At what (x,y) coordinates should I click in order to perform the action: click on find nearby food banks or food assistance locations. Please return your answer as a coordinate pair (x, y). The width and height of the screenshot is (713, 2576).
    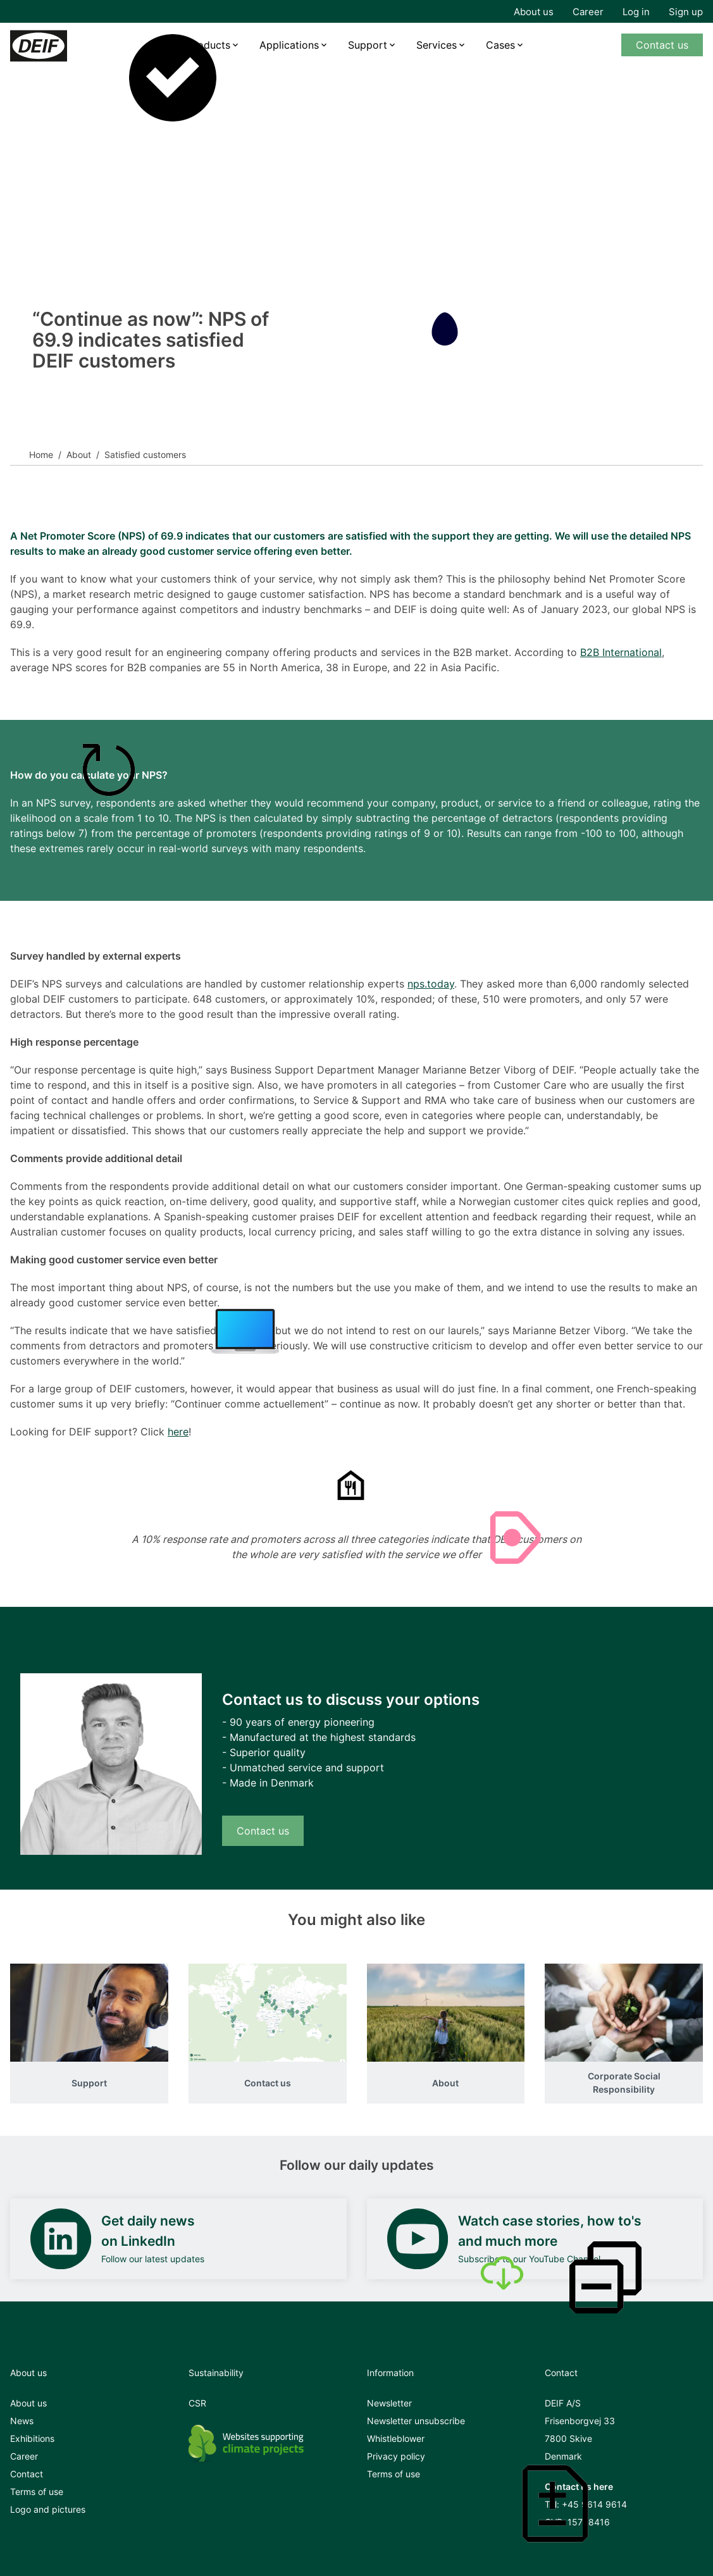
    Looking at the image, I should click on (350, 1485).